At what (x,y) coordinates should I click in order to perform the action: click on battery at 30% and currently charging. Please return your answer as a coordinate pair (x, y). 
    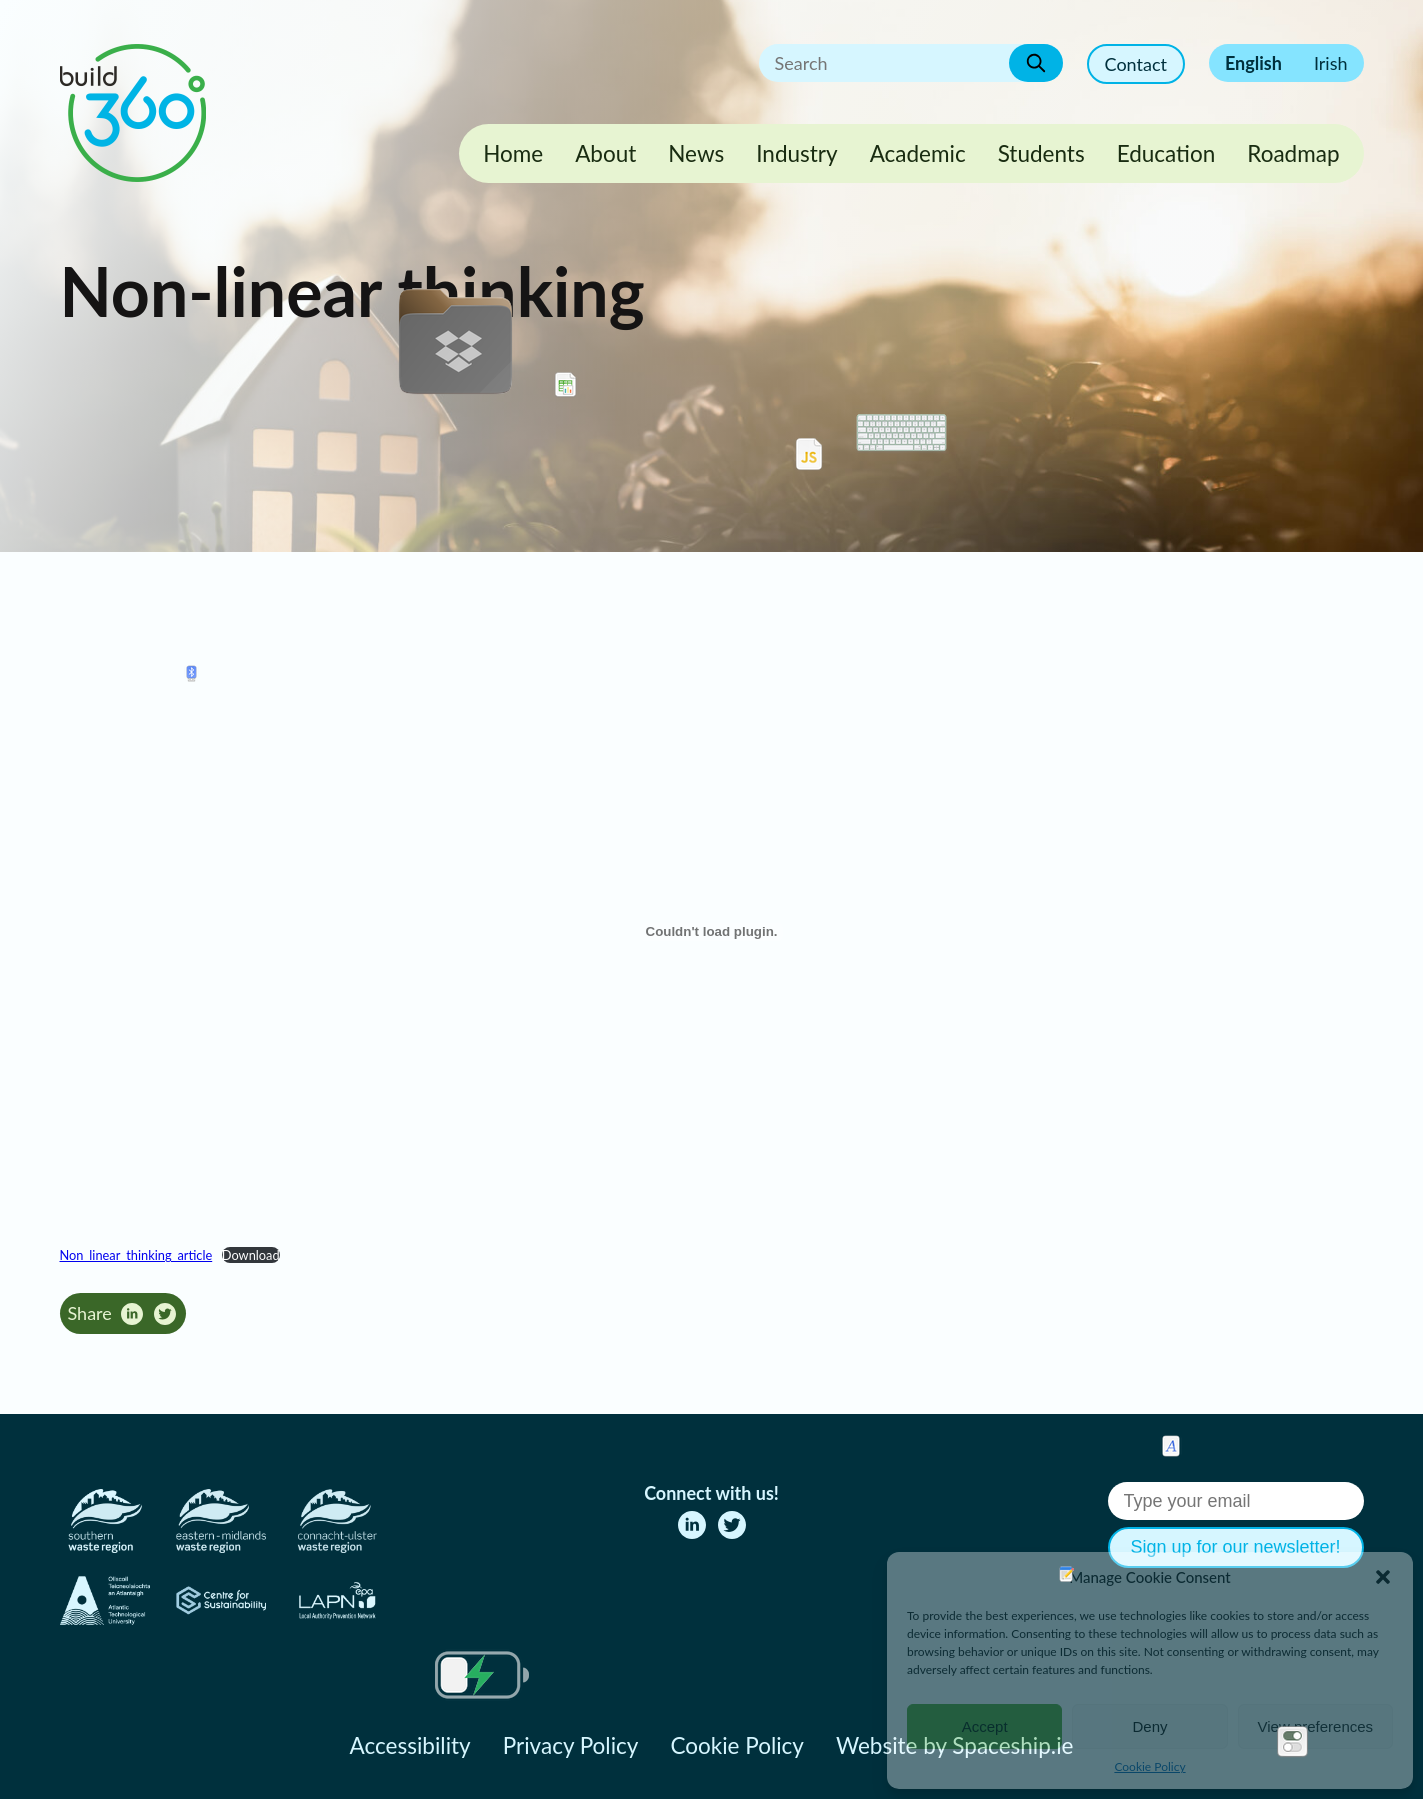
    Looking at the image, I should click on (482, 1675).